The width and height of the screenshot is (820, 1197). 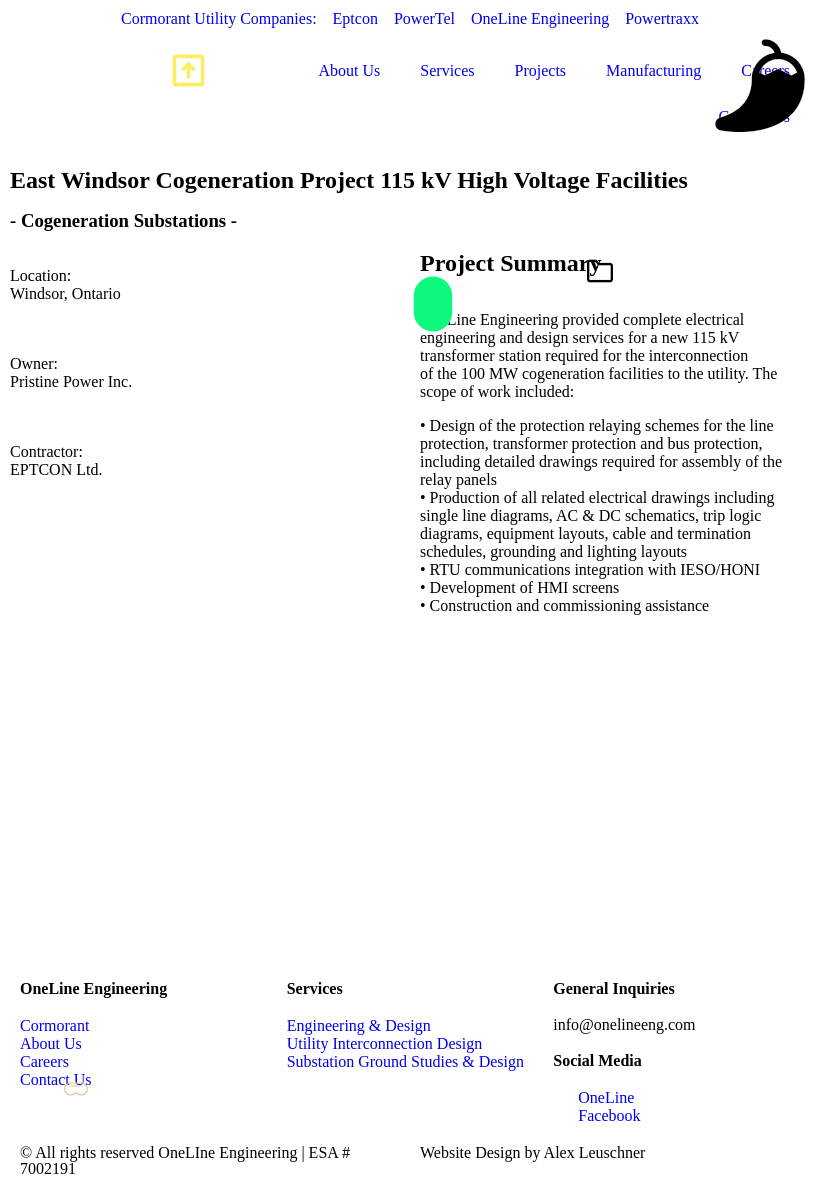 What do you see at coordinates (765, 89) in the screenshot?
I see `indicates spicy or hot food option` at bounding box center [765, 89].